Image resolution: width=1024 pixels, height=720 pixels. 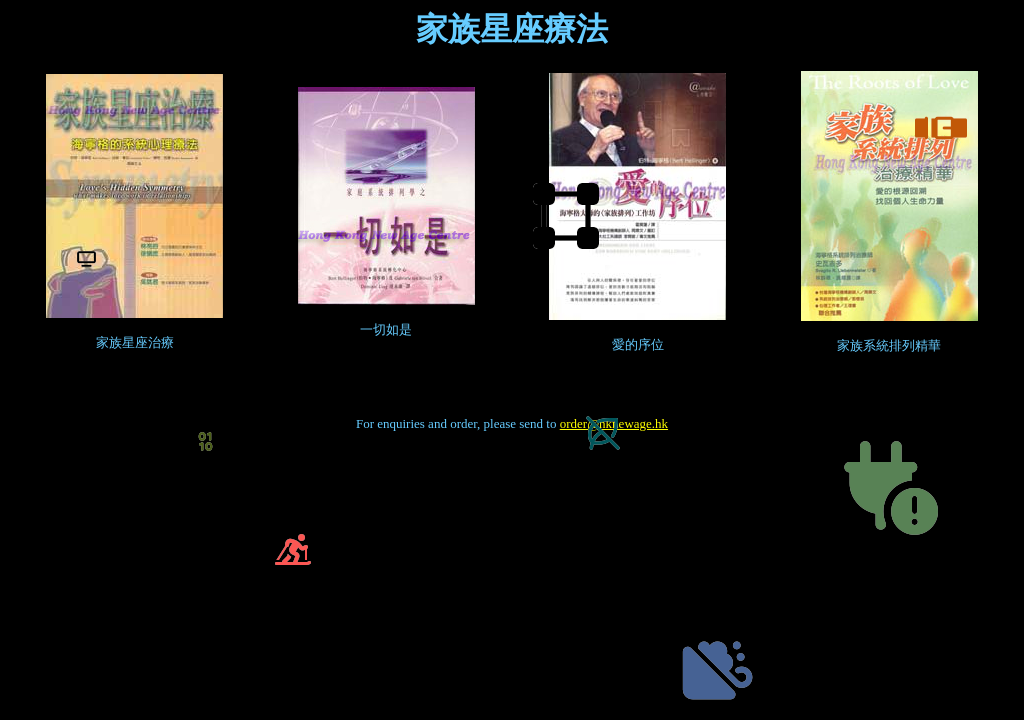 I want to click on indicates avalanche warning or hazard, so click(x=717, y=668).